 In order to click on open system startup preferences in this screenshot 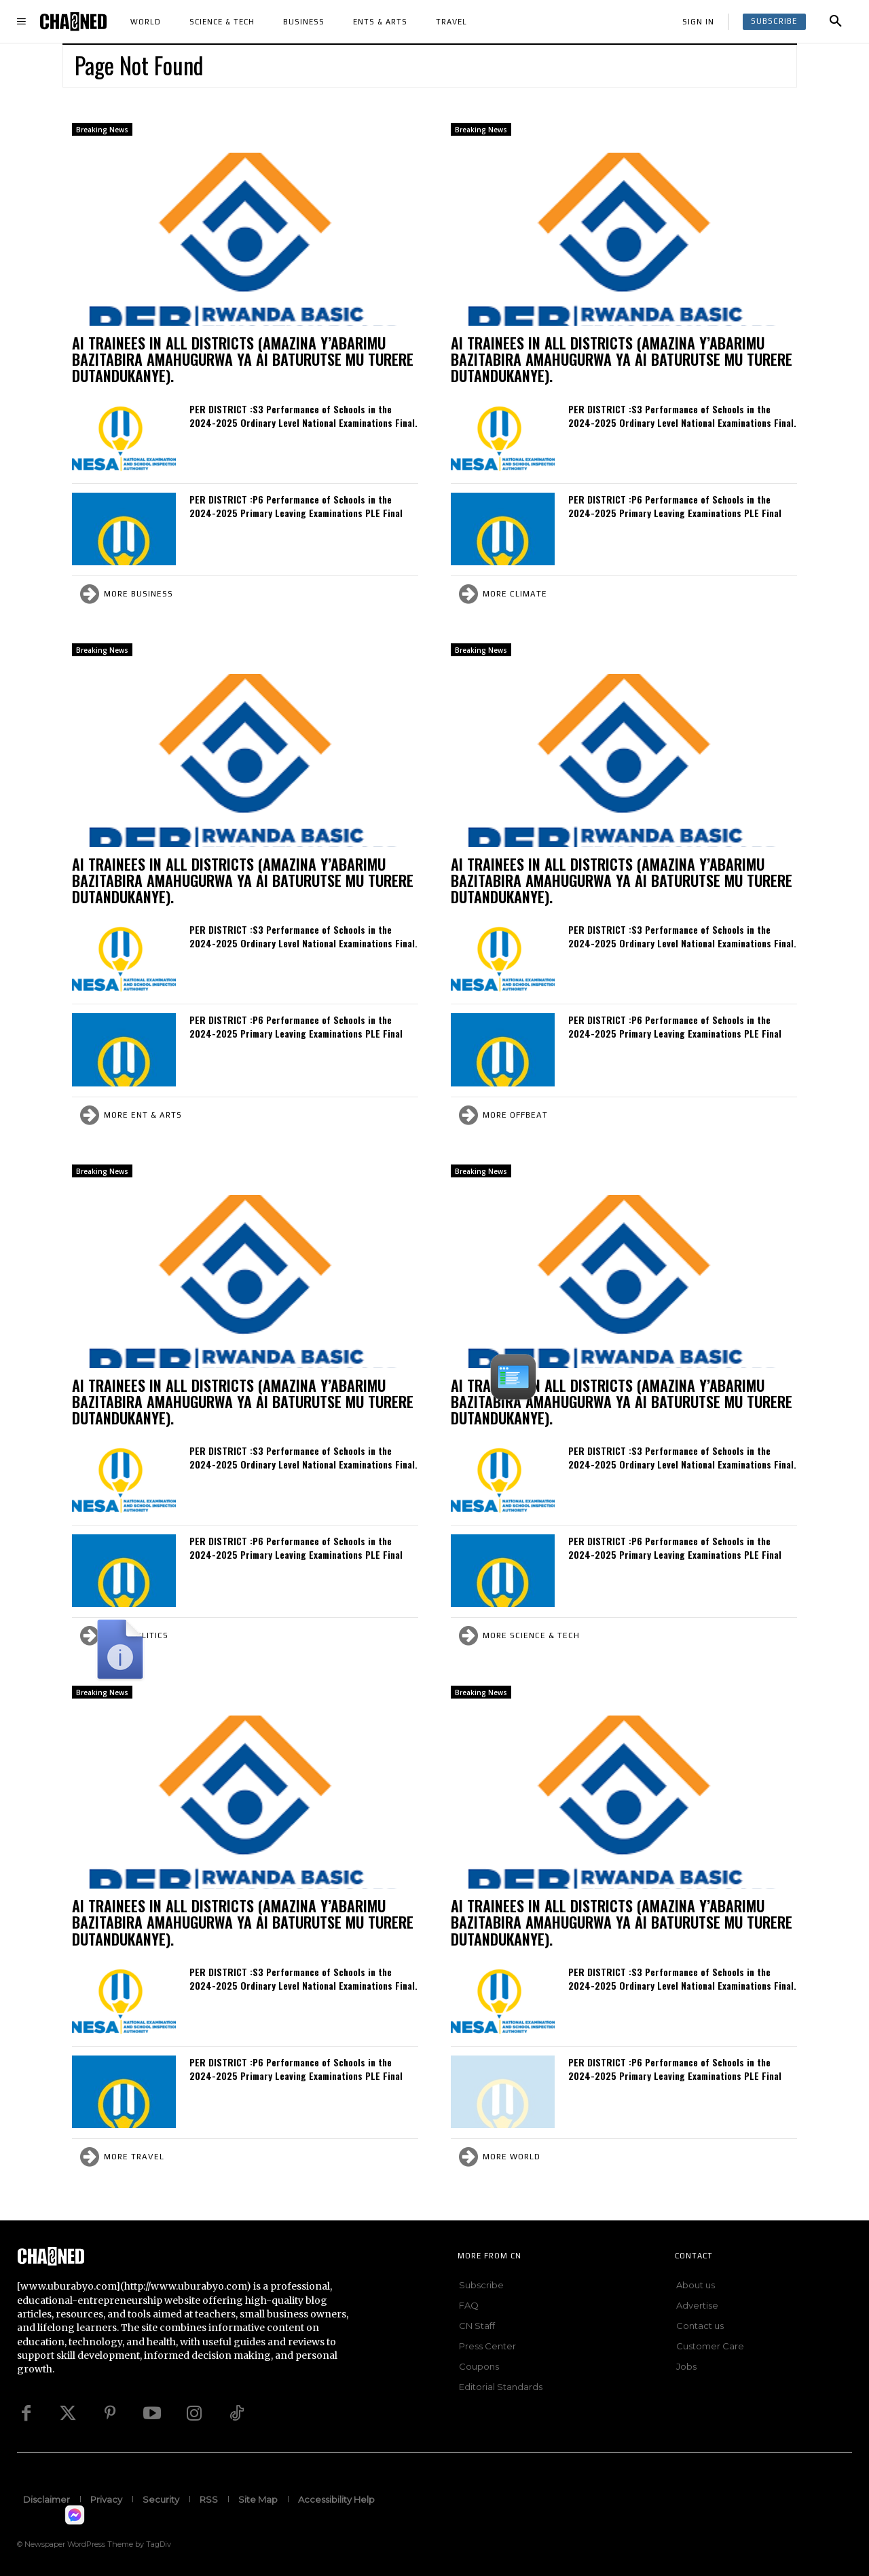, I will do `click(513, 1377)`.